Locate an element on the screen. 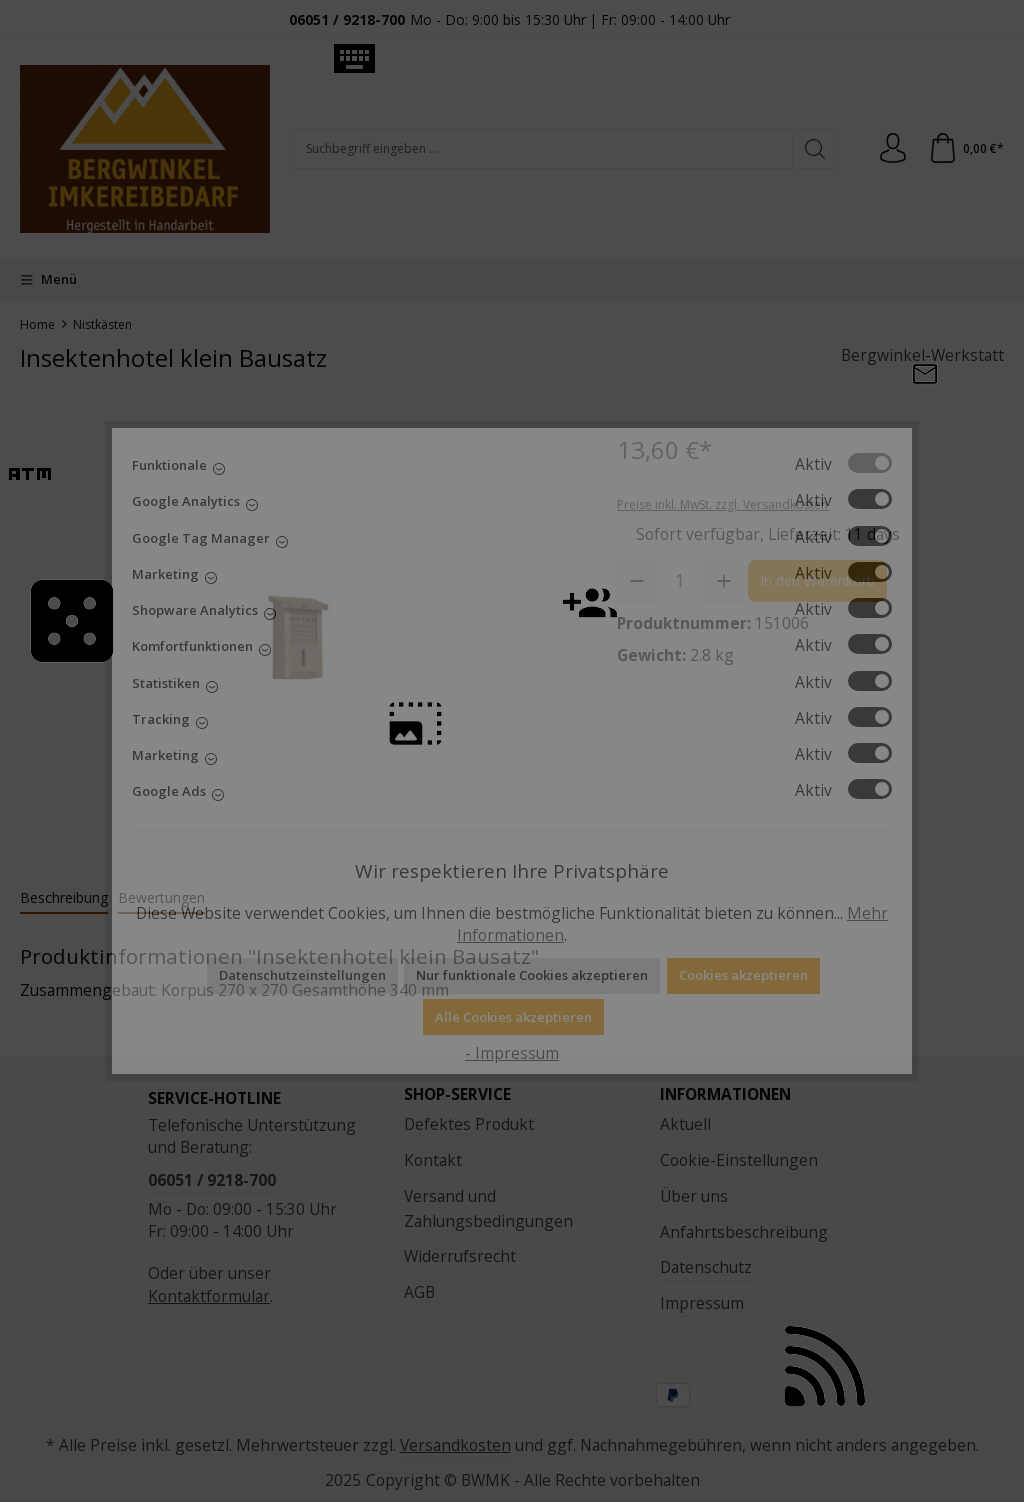  view unread emails or messages is located at coordinates (925, 374).